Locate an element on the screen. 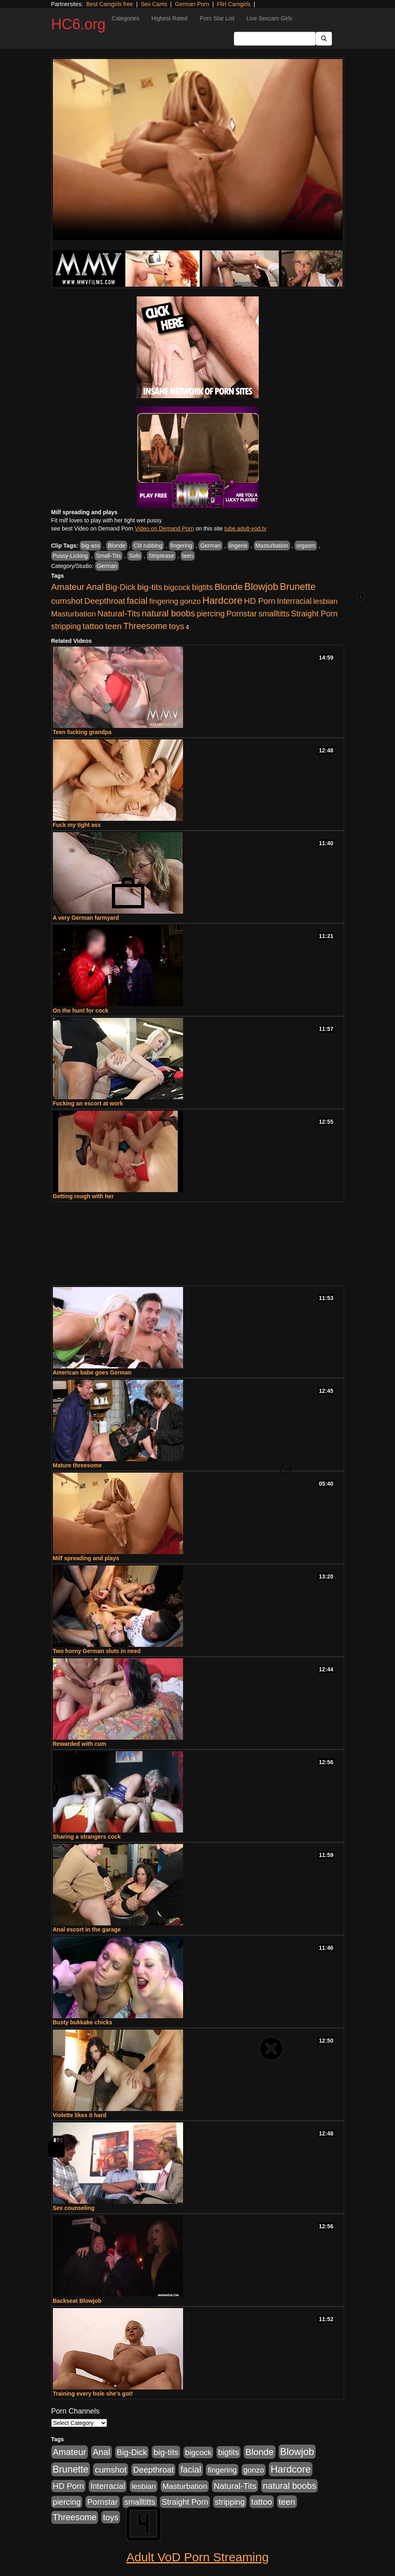  access SD card storage is located at coordinates (56, 2146).